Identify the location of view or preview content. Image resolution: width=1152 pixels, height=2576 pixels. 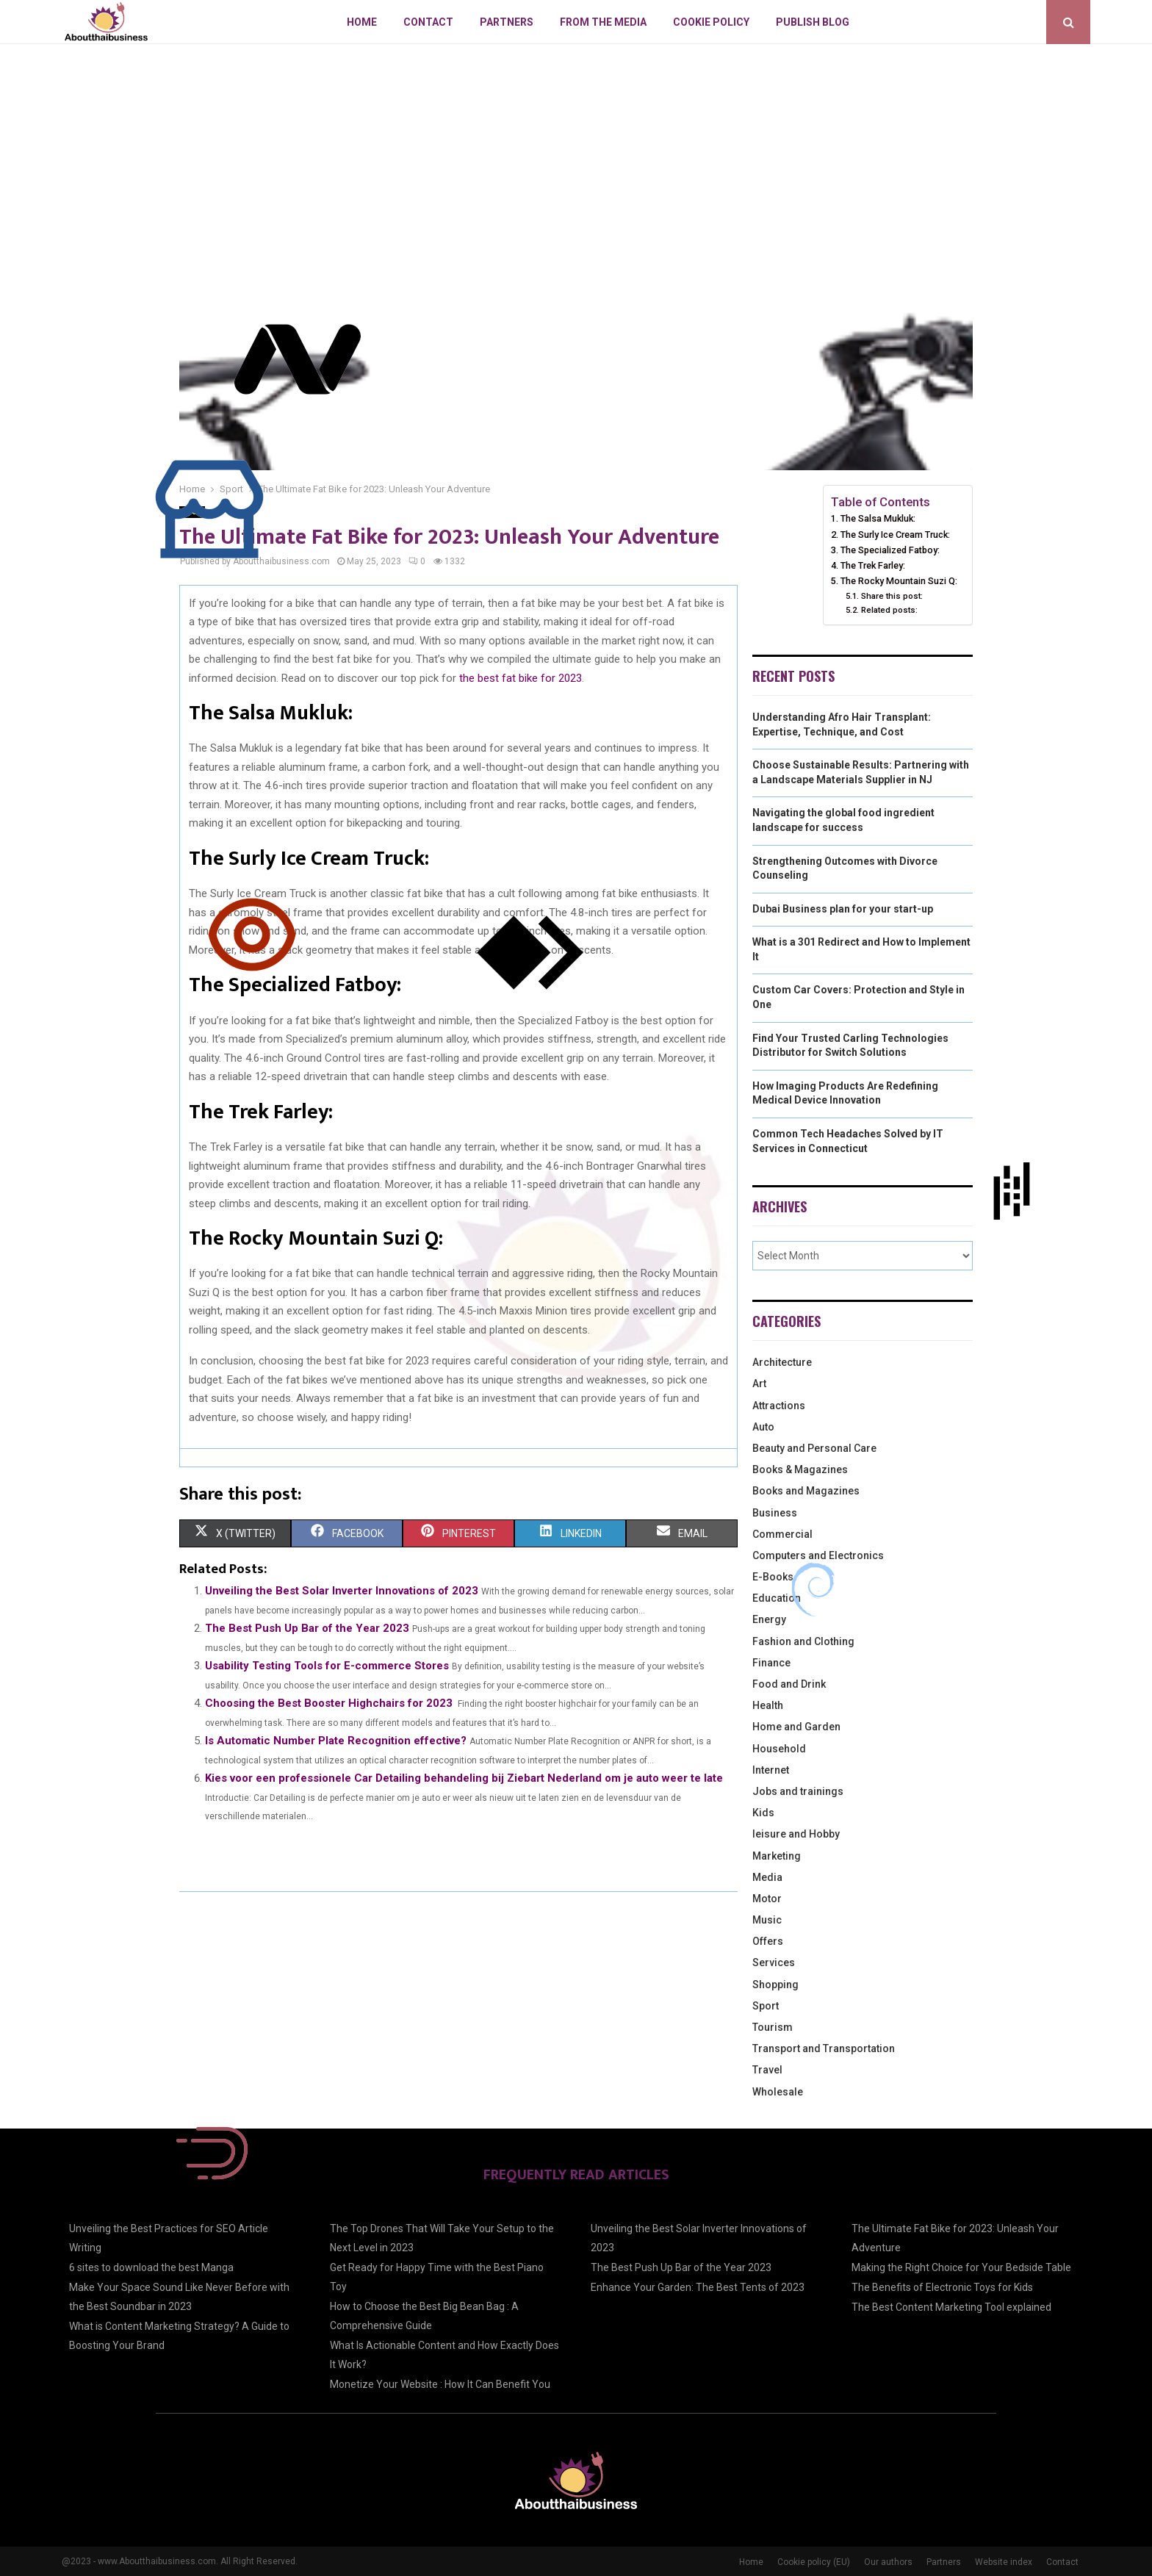
(252, 935).